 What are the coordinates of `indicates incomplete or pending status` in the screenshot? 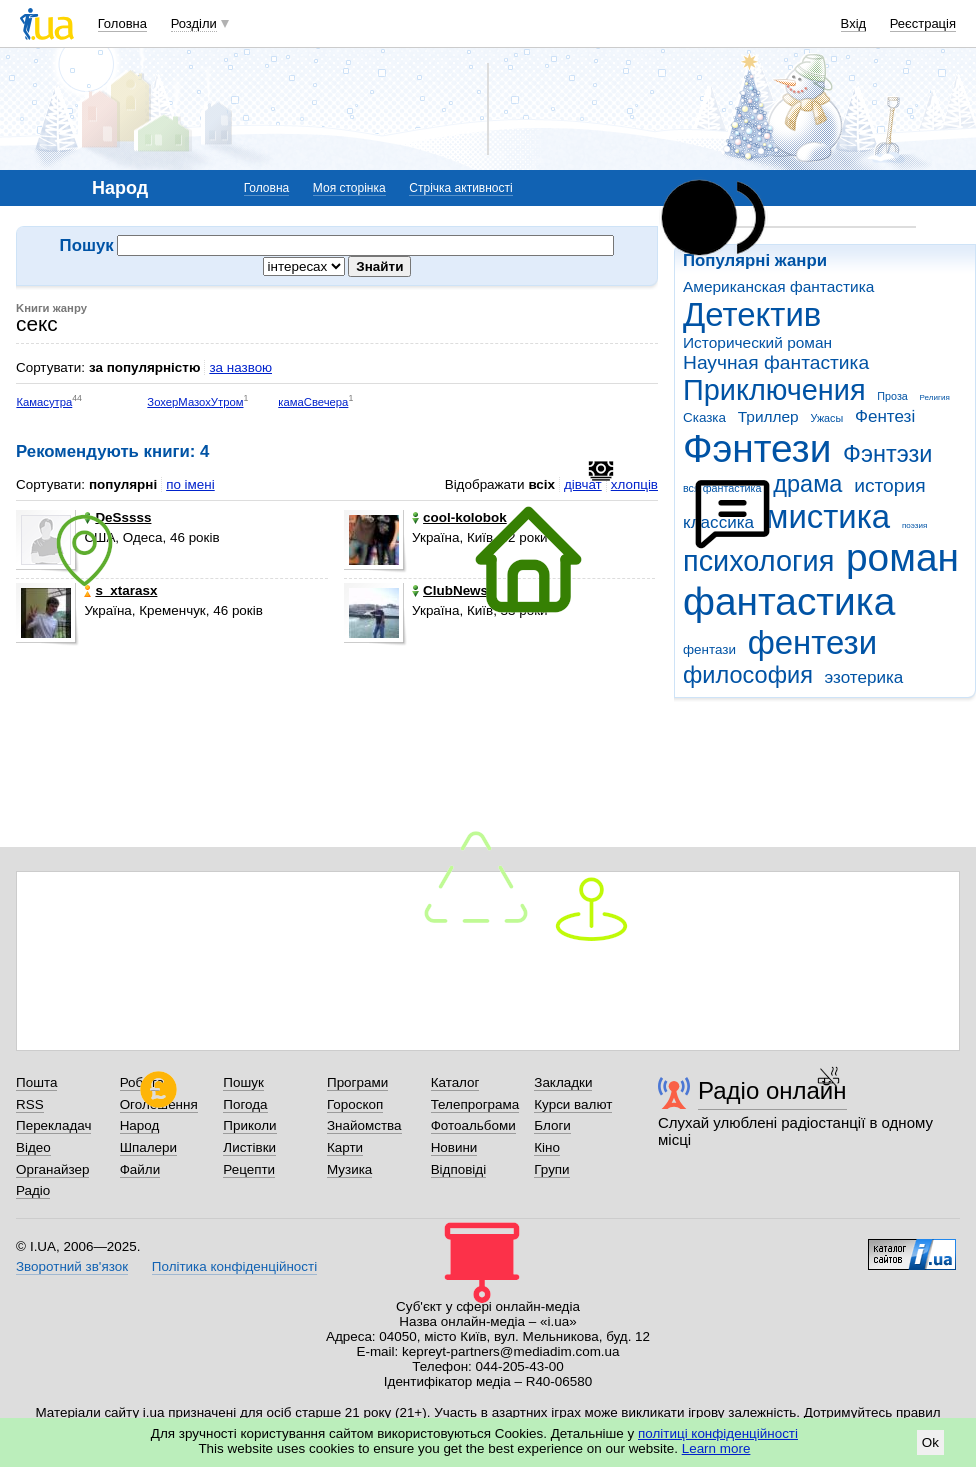 It's located at (476, 879).